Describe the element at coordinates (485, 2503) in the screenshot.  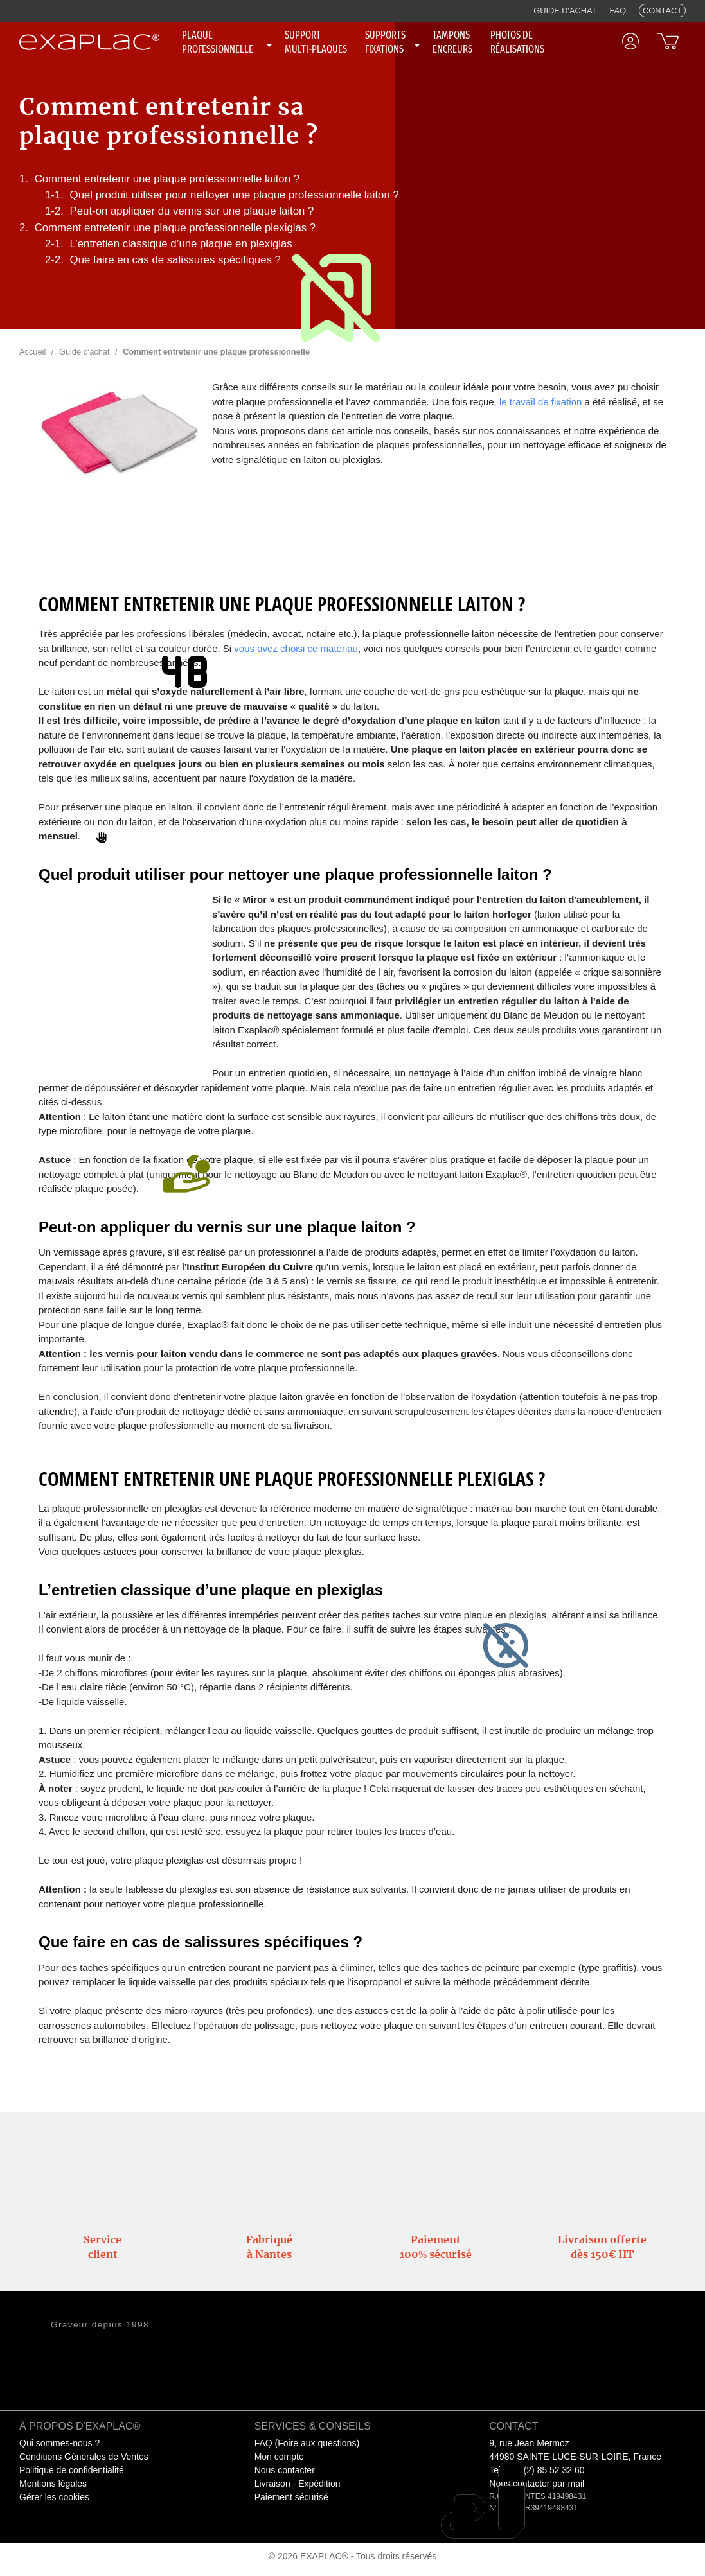
I see `compose or write new content` at that location.